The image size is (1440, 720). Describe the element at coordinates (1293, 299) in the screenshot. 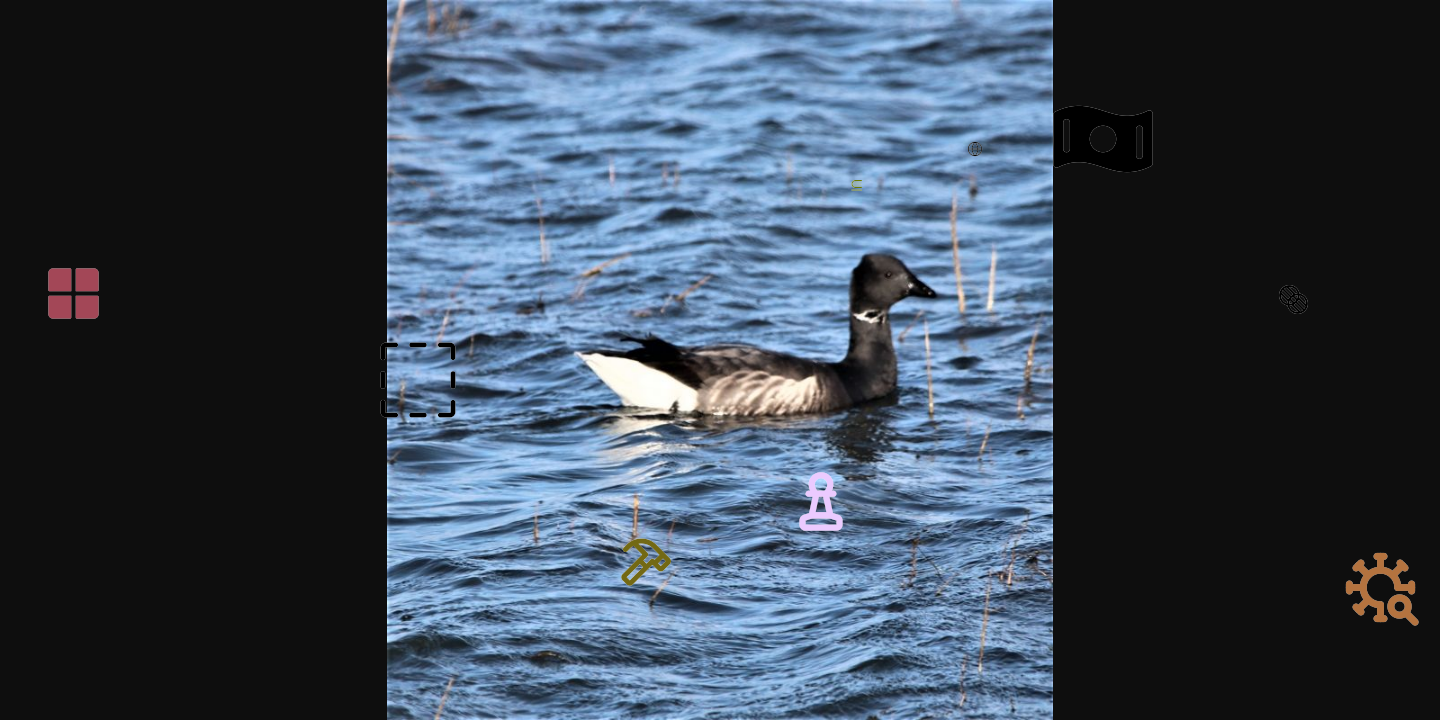

I see `merge or combine selected elements` at that location.